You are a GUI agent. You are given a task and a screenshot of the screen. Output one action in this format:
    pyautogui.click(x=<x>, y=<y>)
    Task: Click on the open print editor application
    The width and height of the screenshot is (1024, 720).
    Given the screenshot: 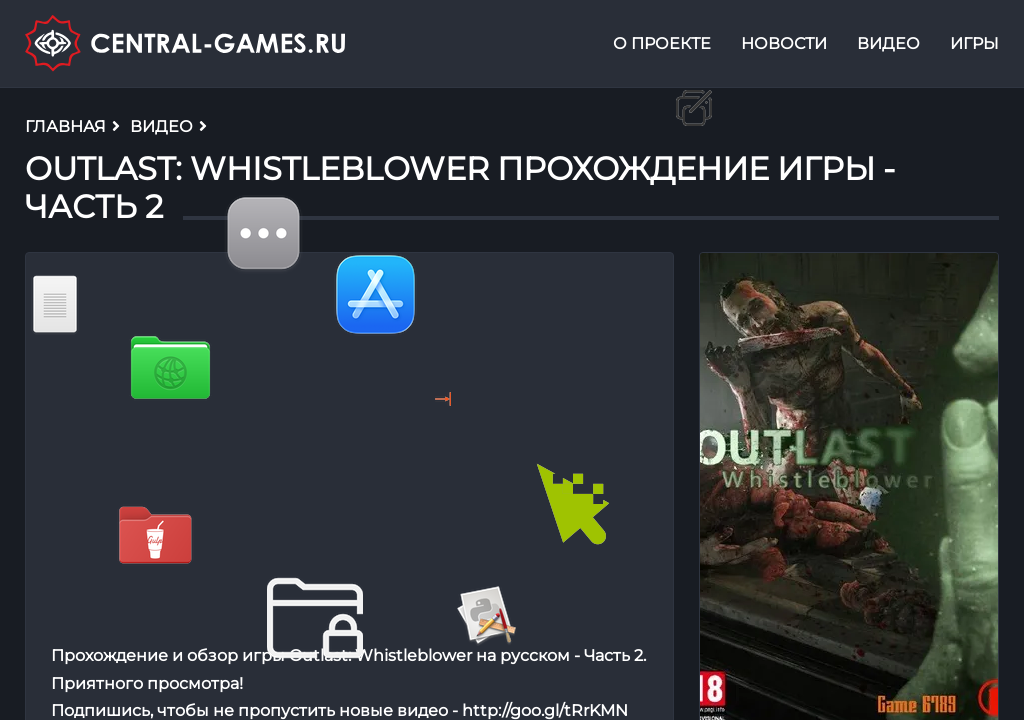 What is the action you would take?
    pyautogui.click(x=694, y=108)
    